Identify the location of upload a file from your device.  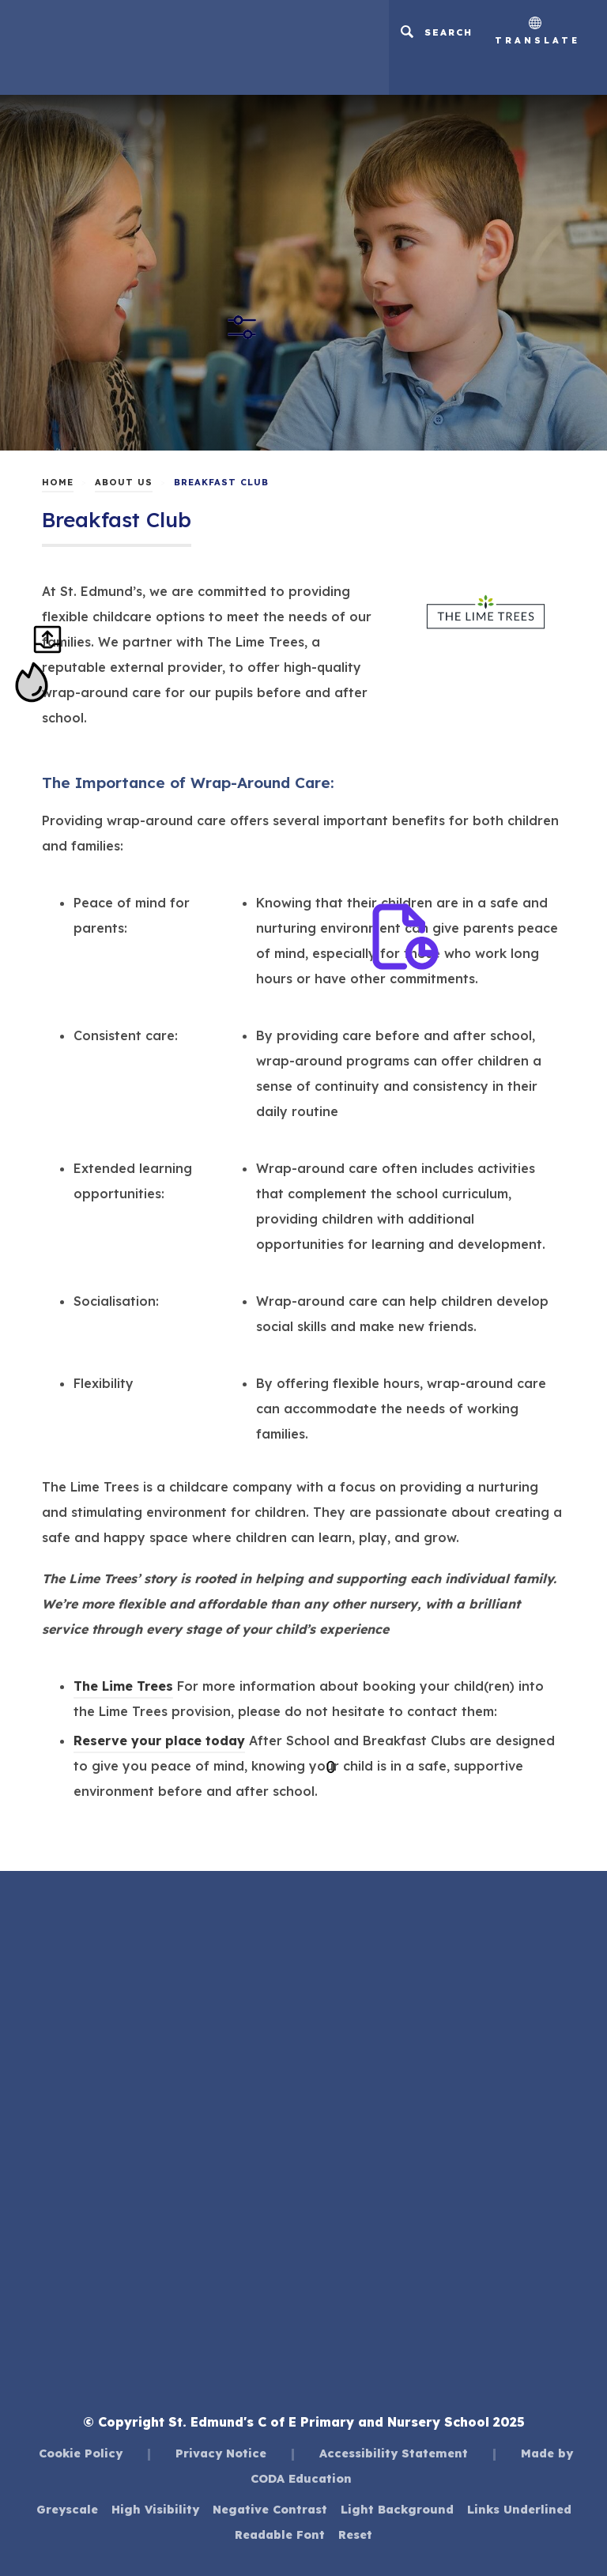
(47, 639).